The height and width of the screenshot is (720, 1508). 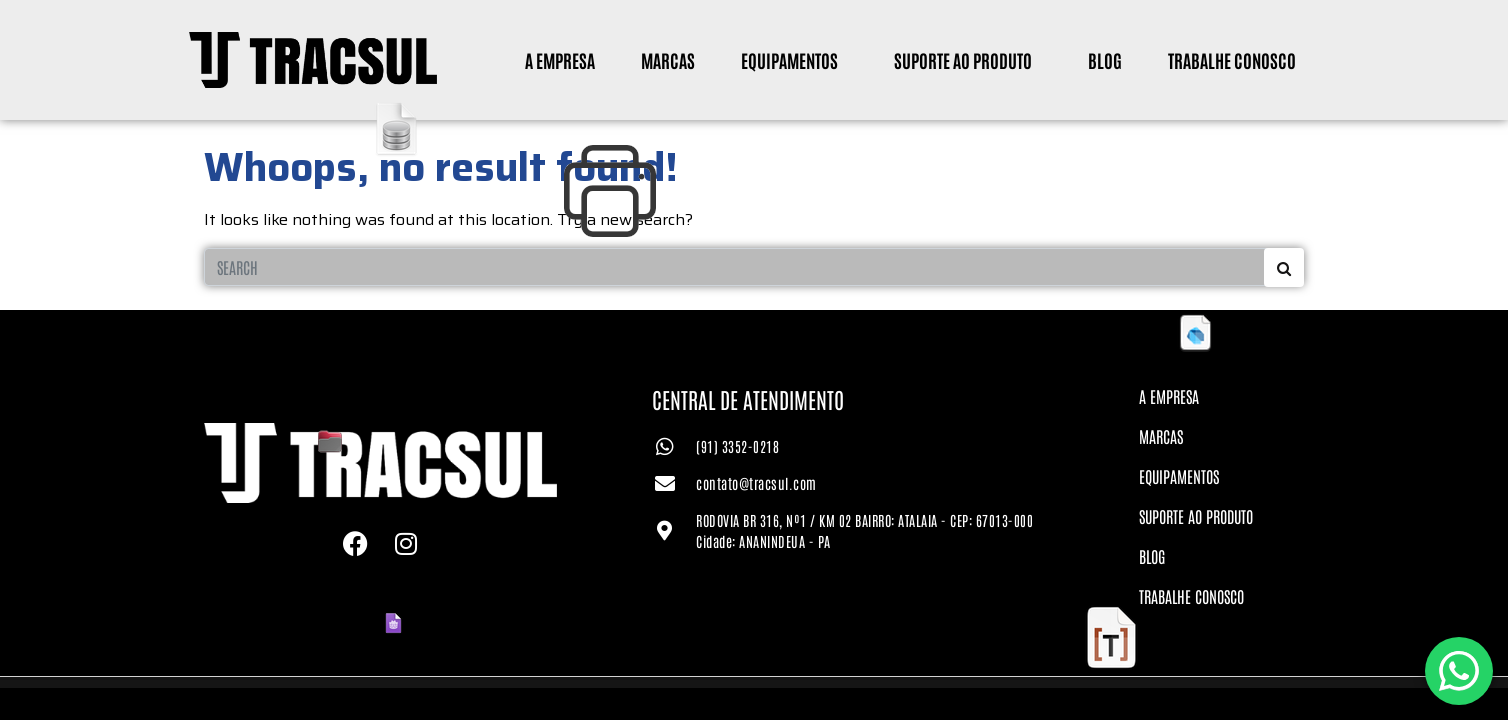 What do you see at coordinates (396, 129) in the screenshot?
I see `open an sql database file` at bounding box center [396, 129].